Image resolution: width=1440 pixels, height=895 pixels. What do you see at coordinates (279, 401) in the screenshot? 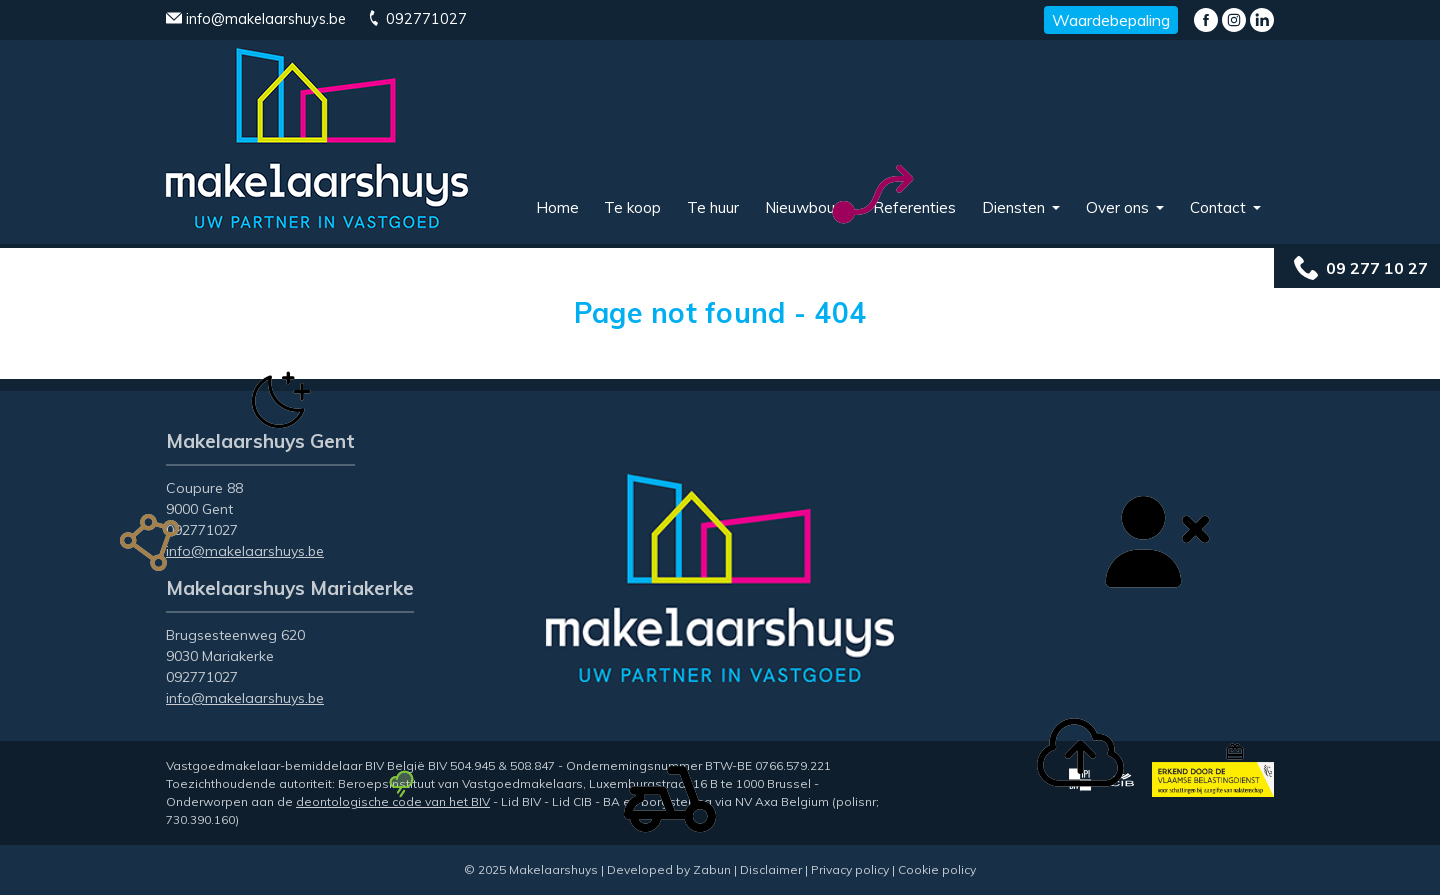
I see `toggle dark mode or night theme` at bounding box center [279, 401].